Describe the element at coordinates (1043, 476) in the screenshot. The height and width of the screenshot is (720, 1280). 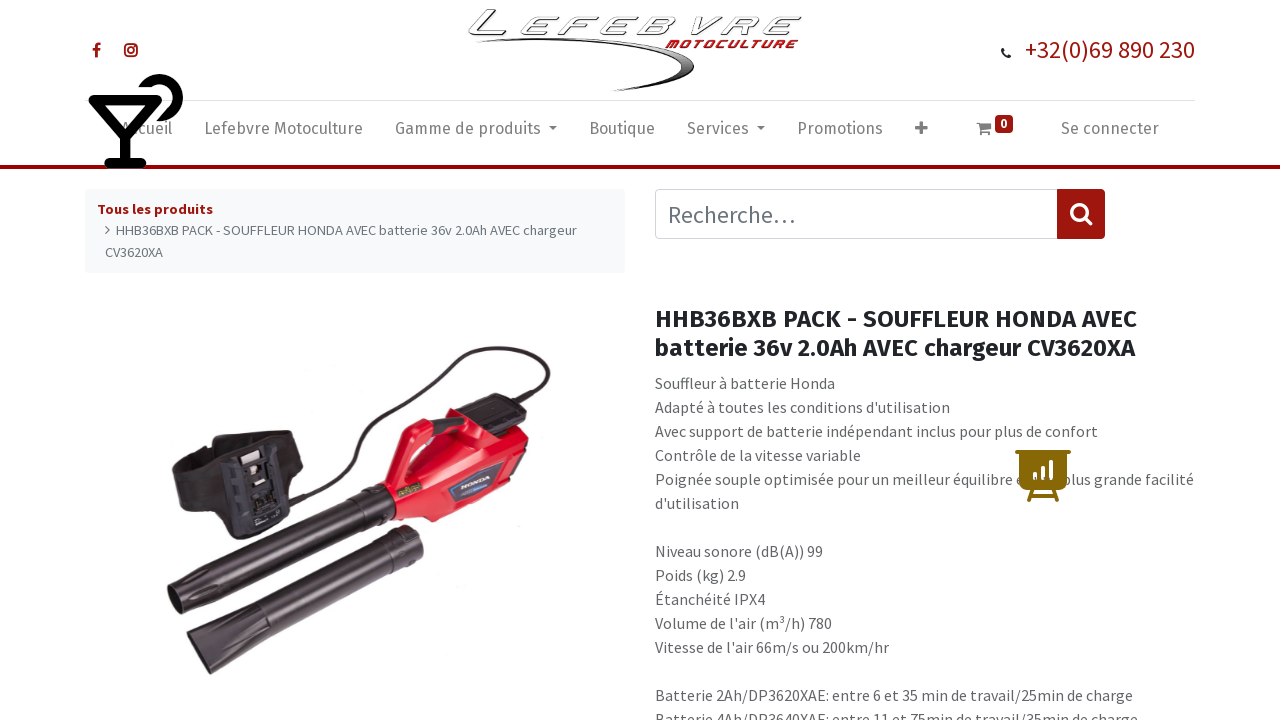
I see `view presentation or slideshow` at that location.